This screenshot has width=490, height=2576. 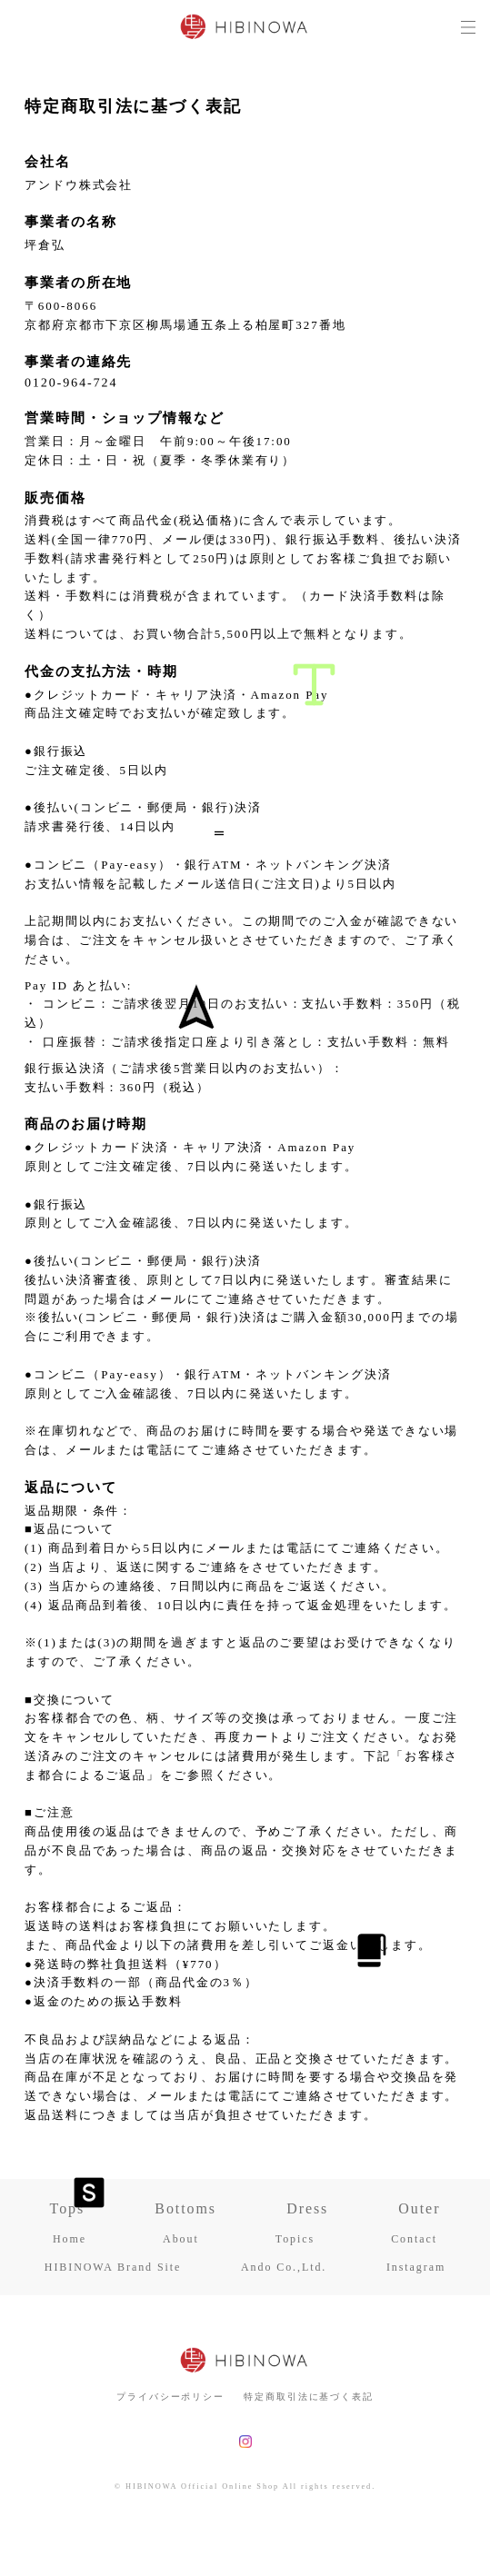 What do you see at coordinates (196, 1008) in the screenshot?
I see `start navigation to destination` at bounding box center [196, 1008].